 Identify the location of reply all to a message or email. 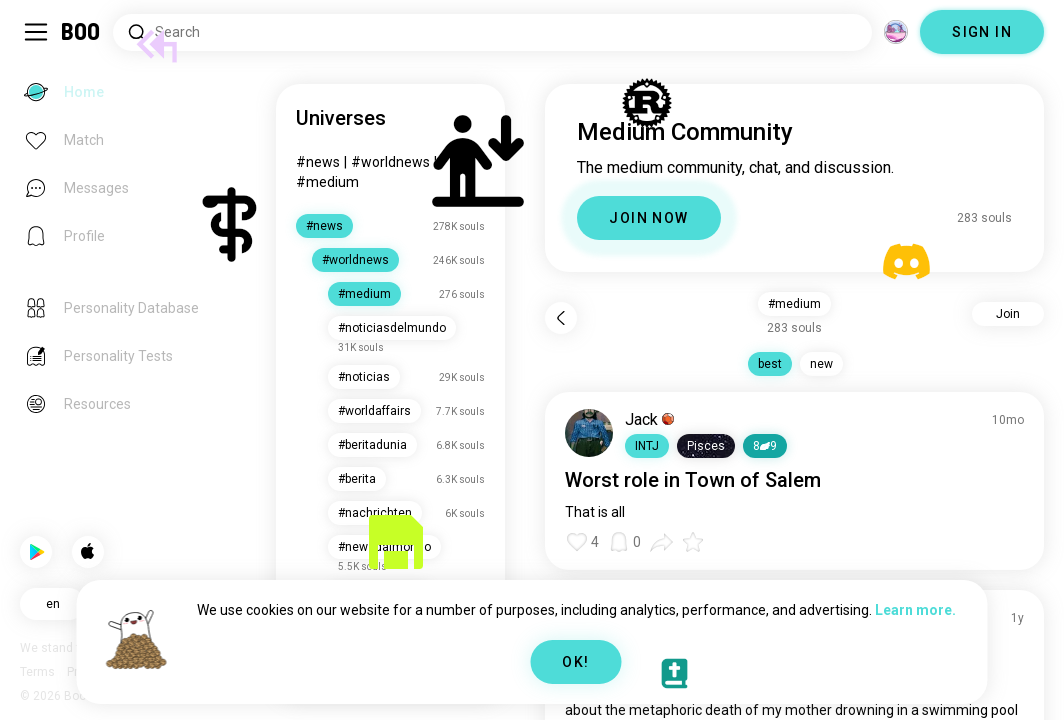
(158, 46).